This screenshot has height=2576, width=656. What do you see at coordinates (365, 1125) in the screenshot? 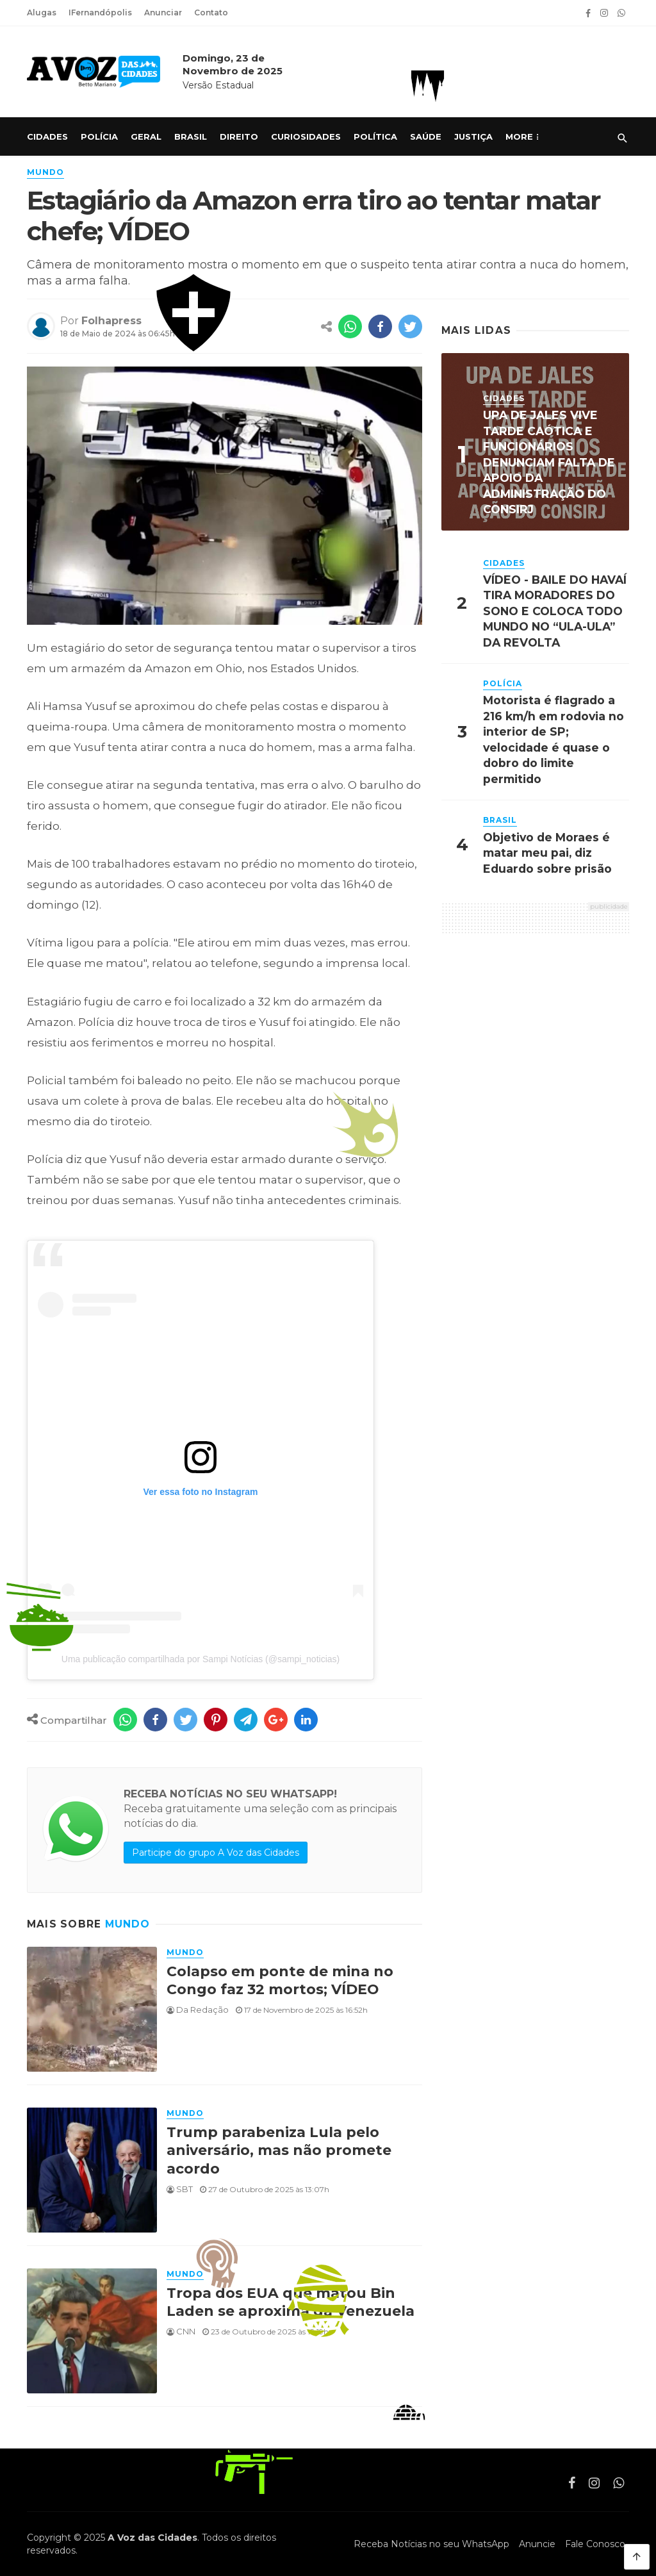
I see `indicates a power-up or special ability activation` at bounding box center [365, 1125].